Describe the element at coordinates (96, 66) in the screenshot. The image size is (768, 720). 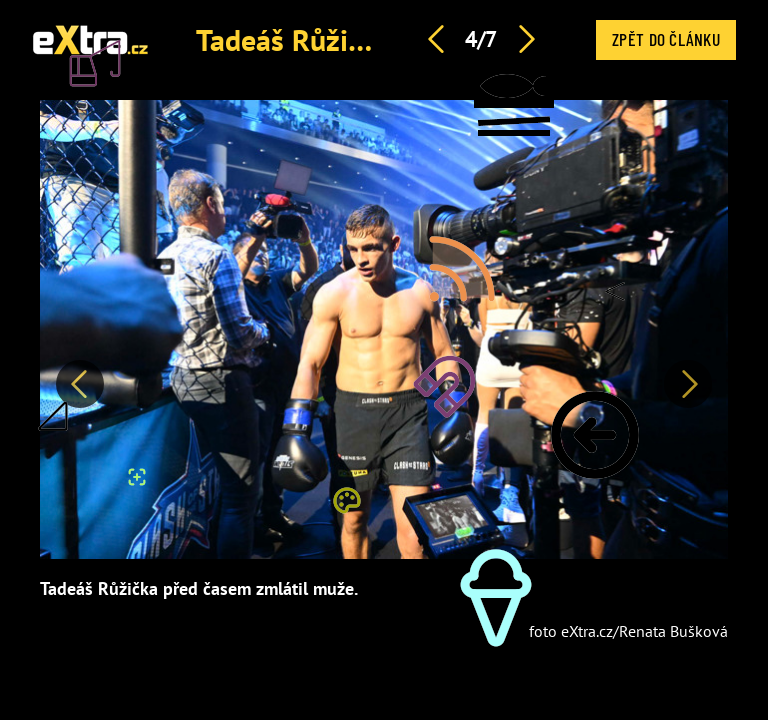
I see `construction or building in progress` at that location.